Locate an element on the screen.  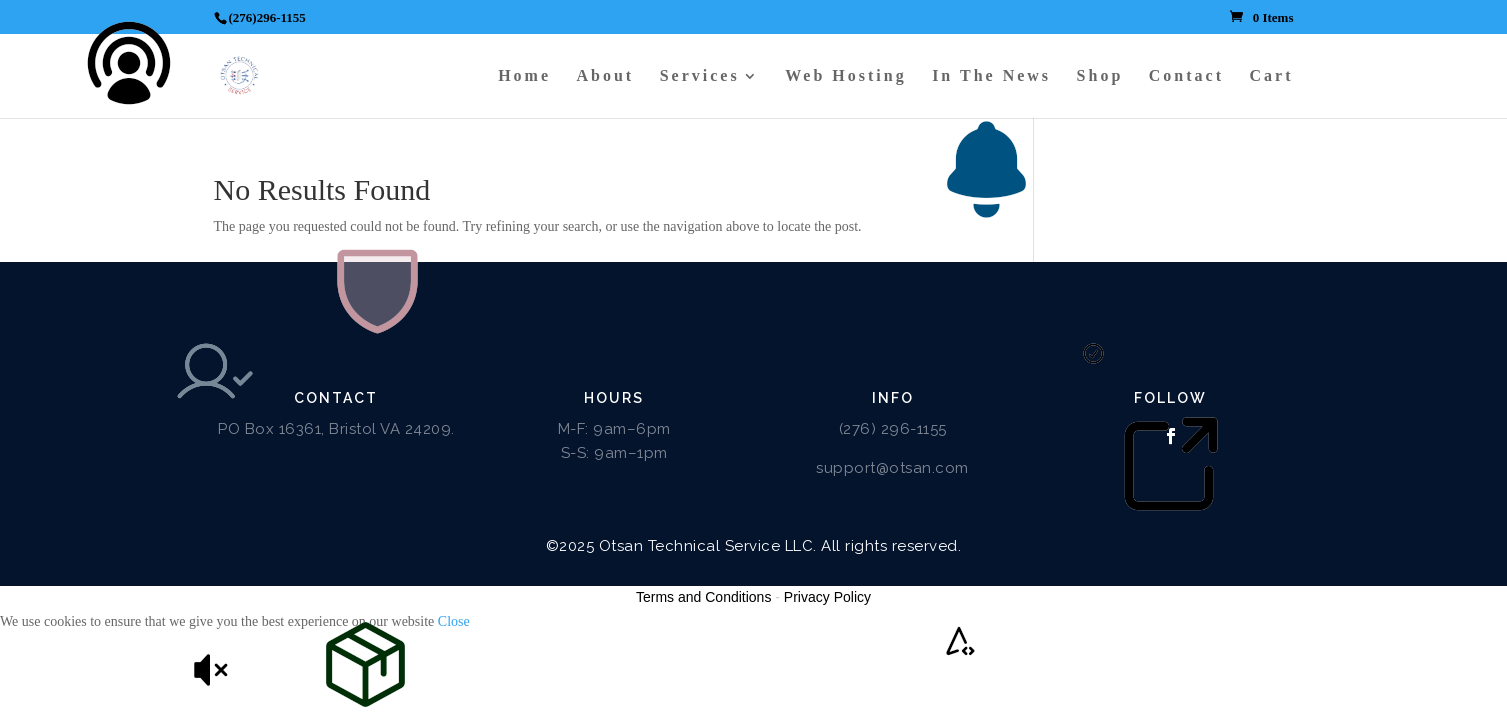
verify or approve a user account is located at coordinates (212, 373).